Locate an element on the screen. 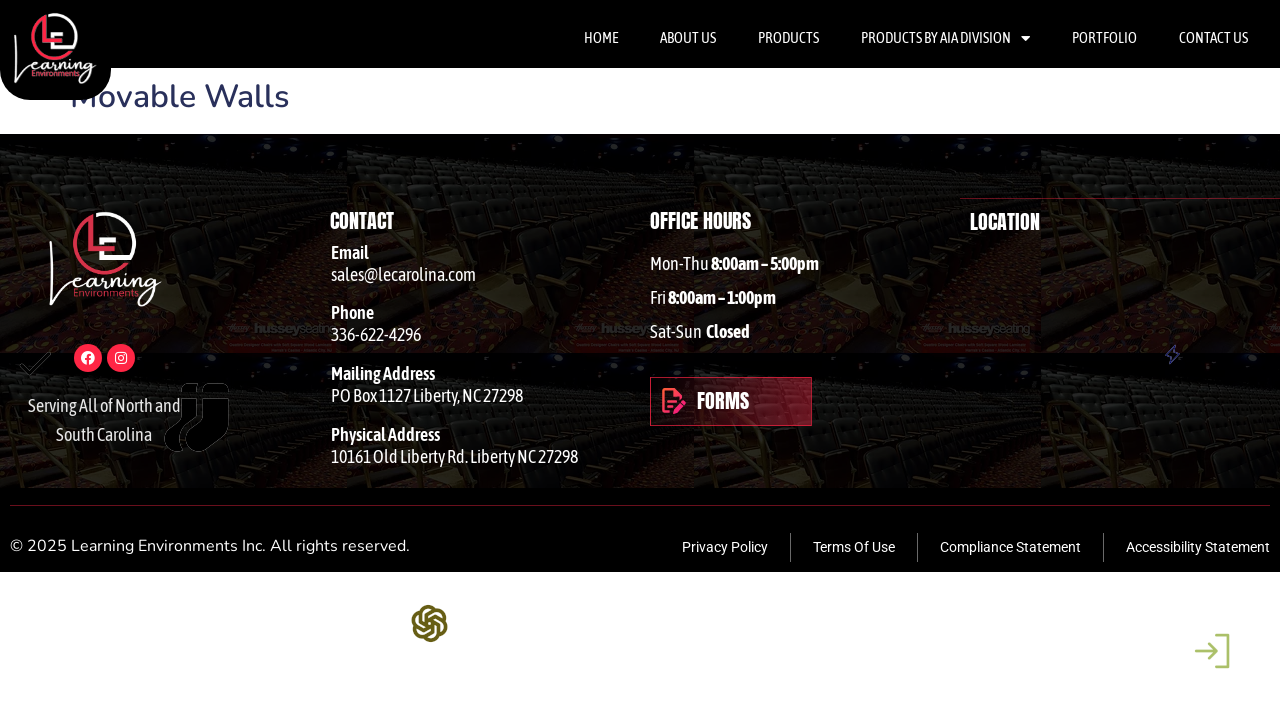  sign in to your account is located at coordinates (1215, 651).